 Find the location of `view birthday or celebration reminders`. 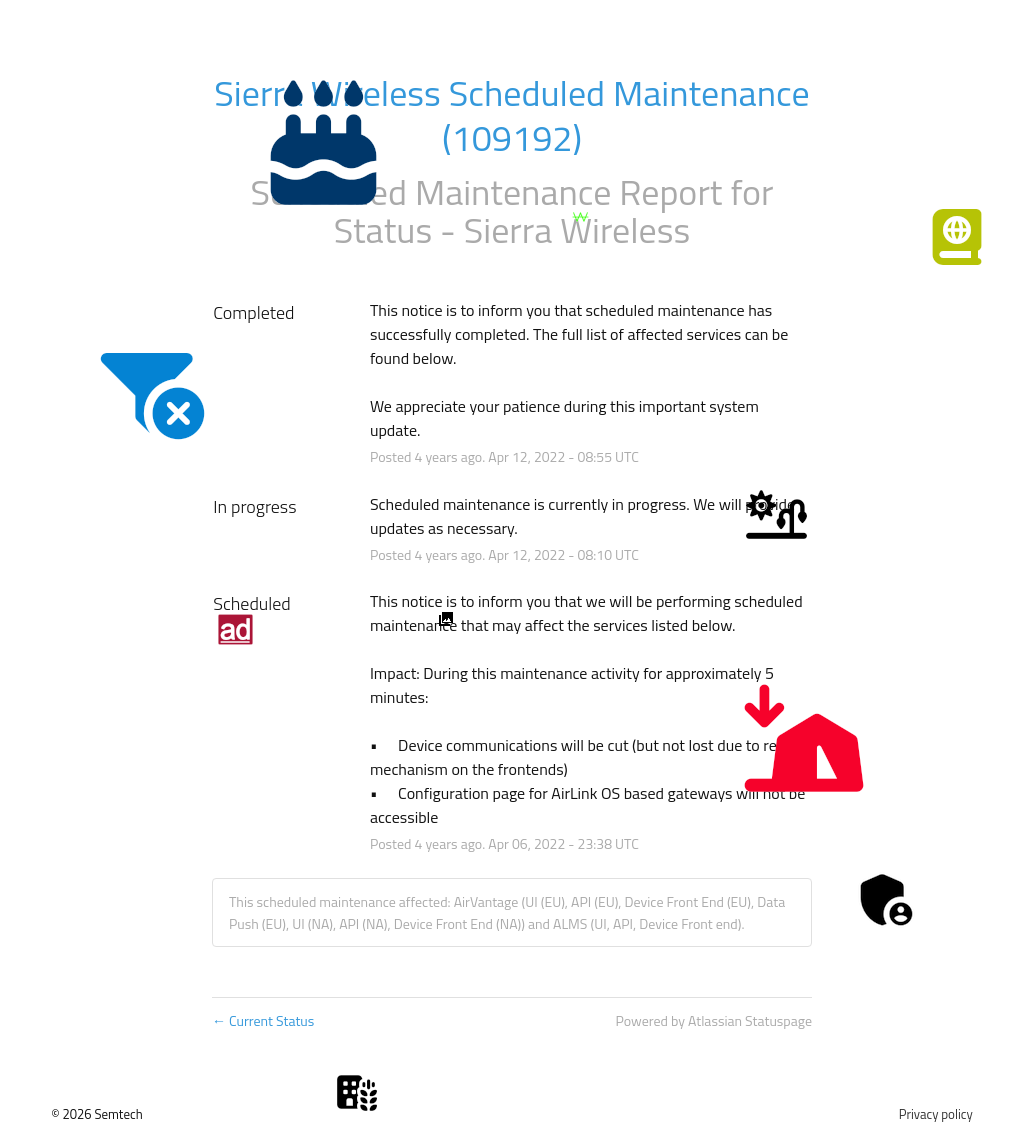

view birthday or celebration reminders is located at coordinates (323, 144).